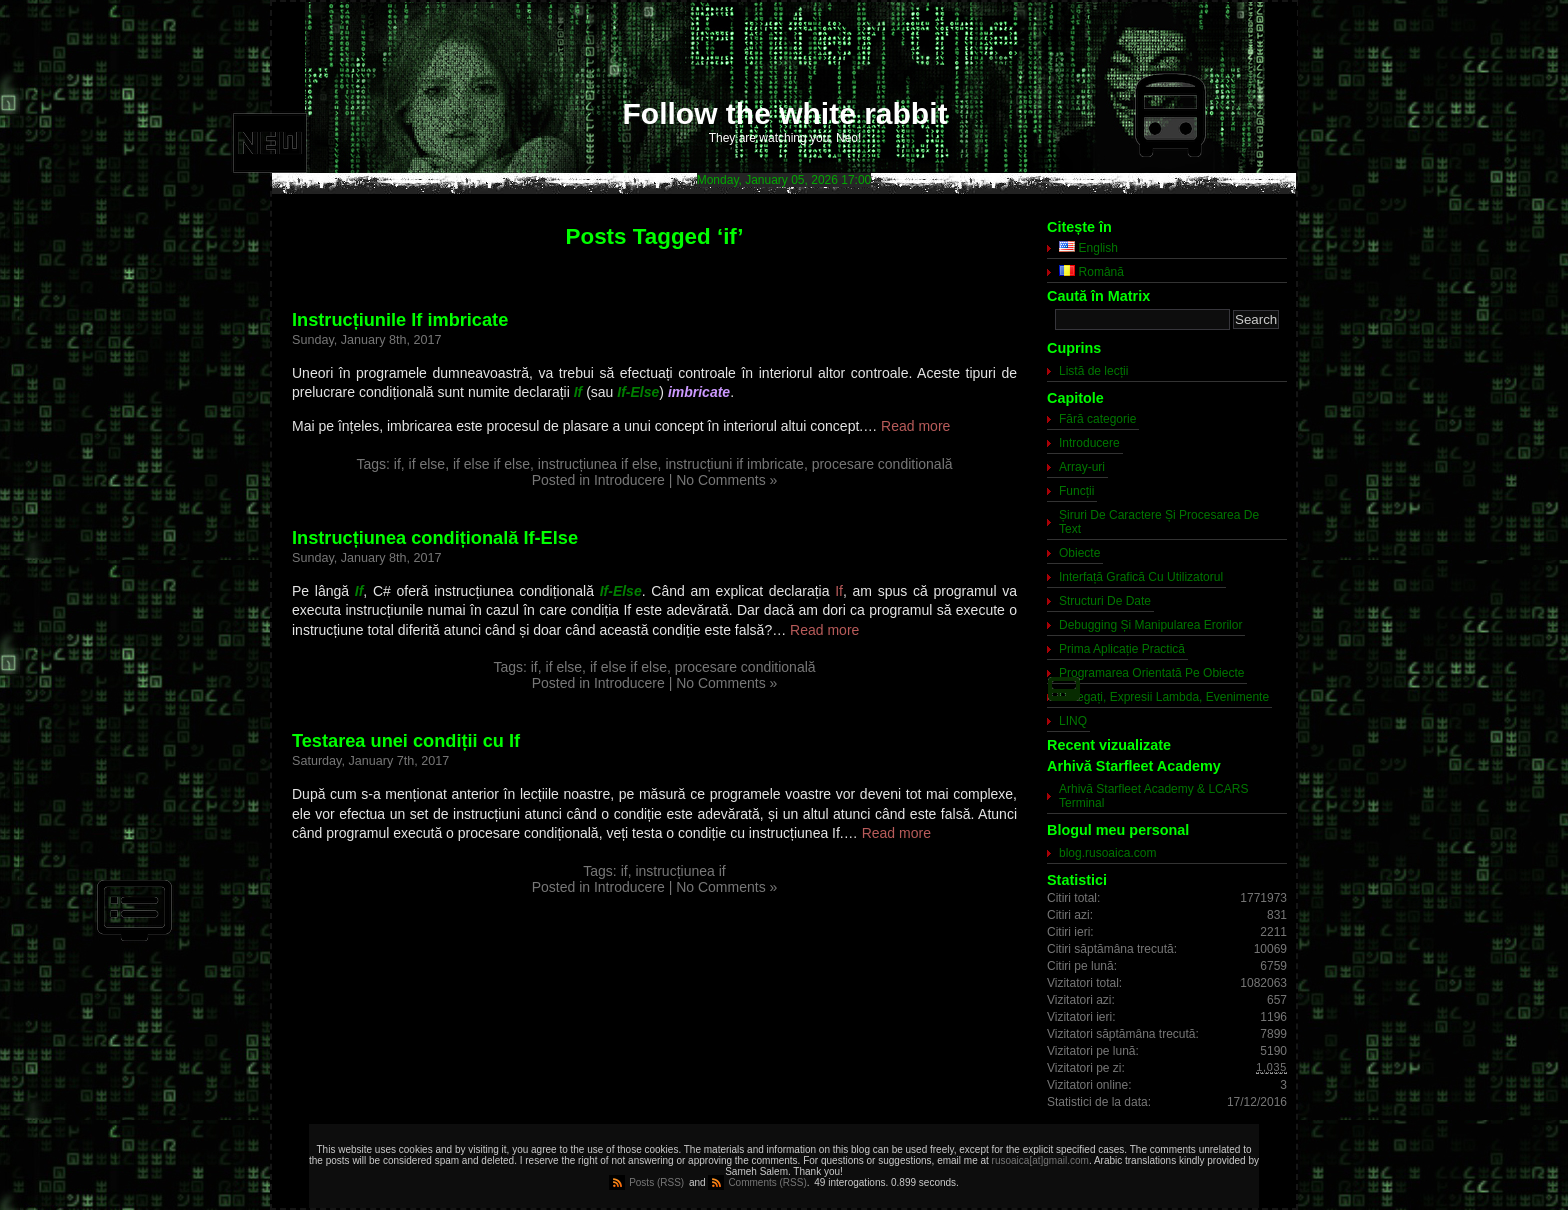 Image resolution: width=1568 pixels, height=1210 pixels. I want to click on indicates pager or beeper device, so click(1064, 689).